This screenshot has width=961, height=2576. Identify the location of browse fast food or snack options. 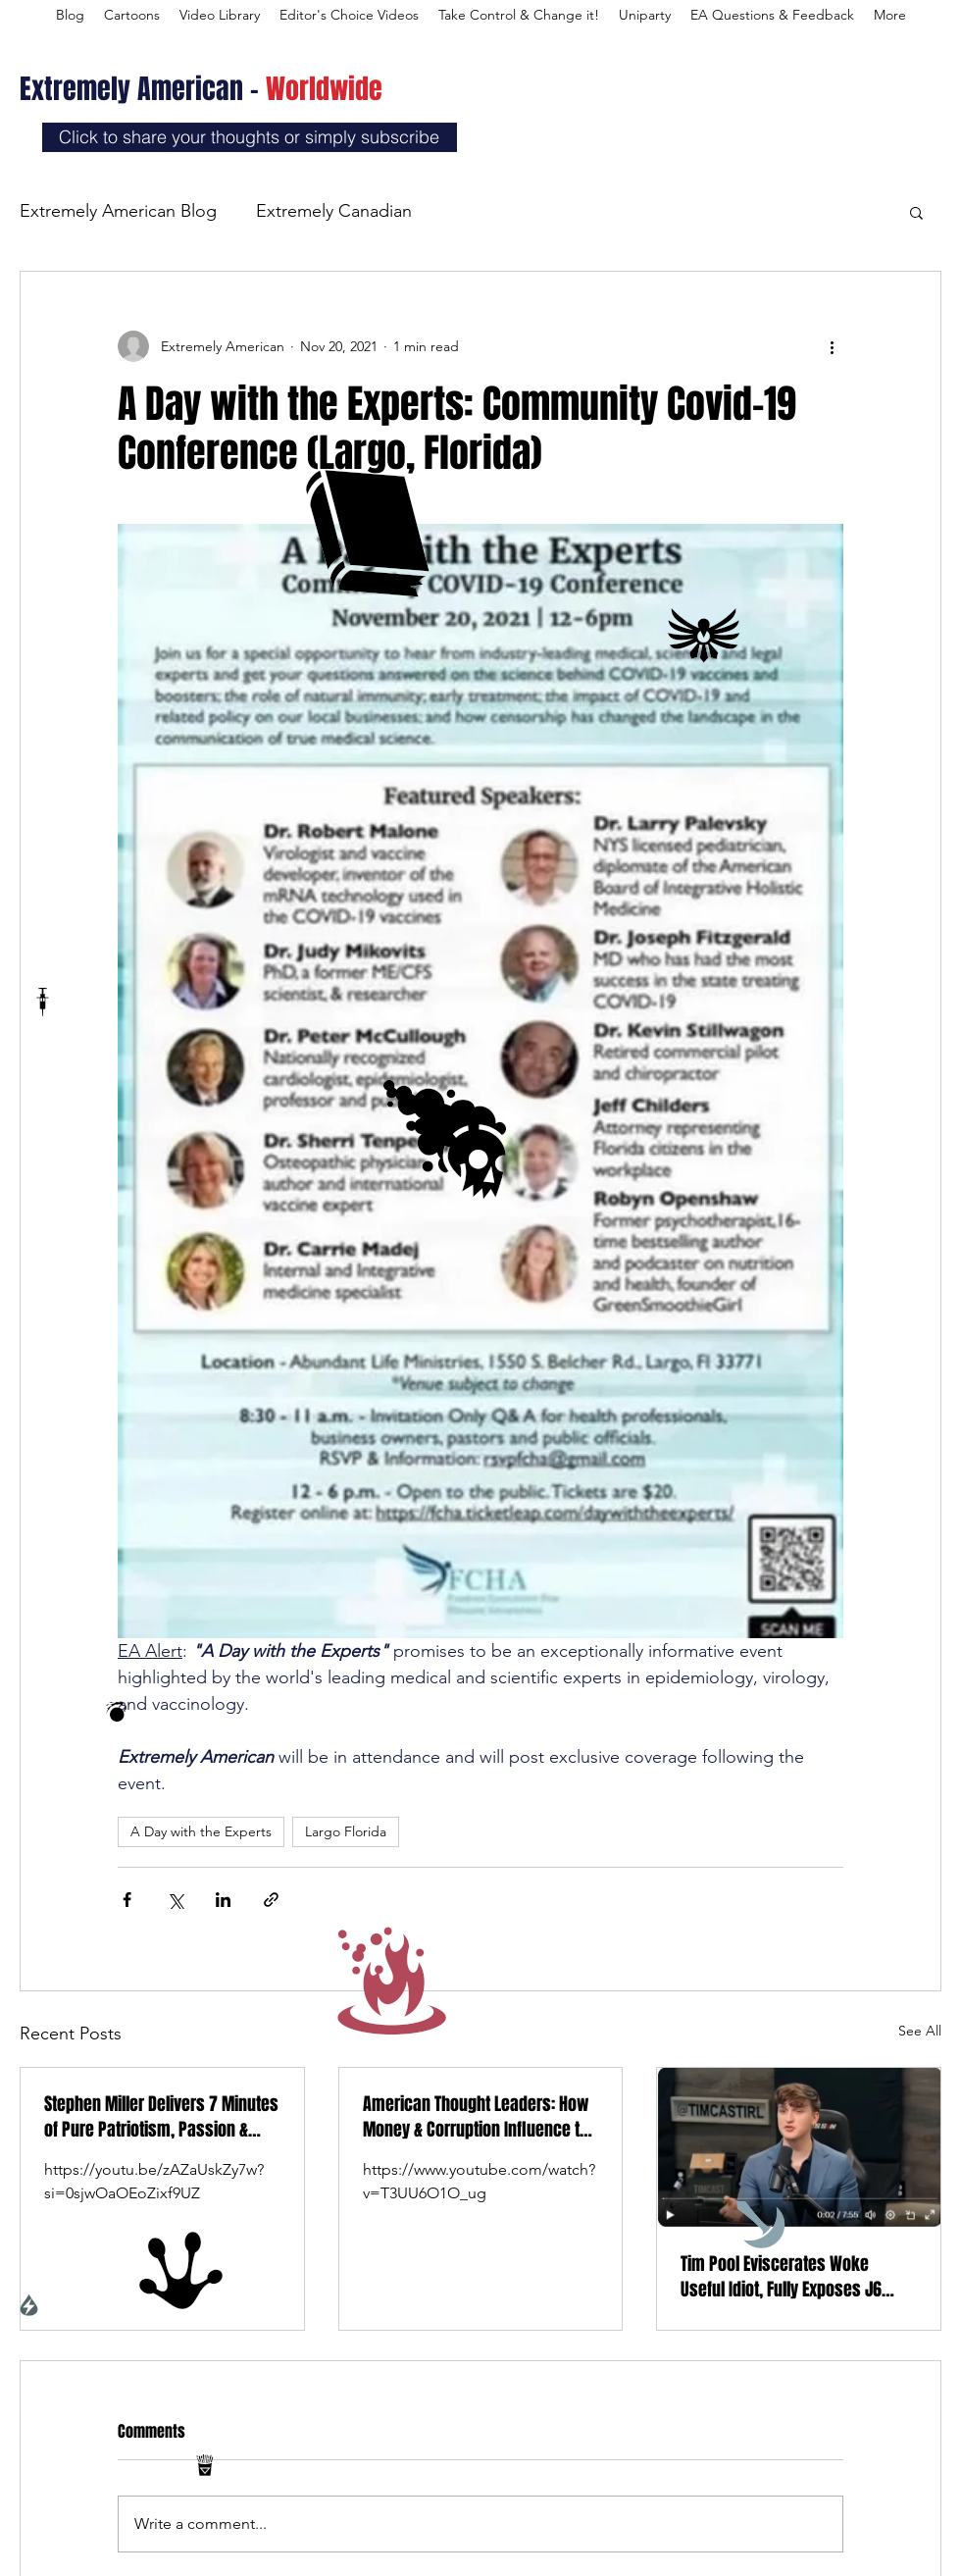
(205, 2465).